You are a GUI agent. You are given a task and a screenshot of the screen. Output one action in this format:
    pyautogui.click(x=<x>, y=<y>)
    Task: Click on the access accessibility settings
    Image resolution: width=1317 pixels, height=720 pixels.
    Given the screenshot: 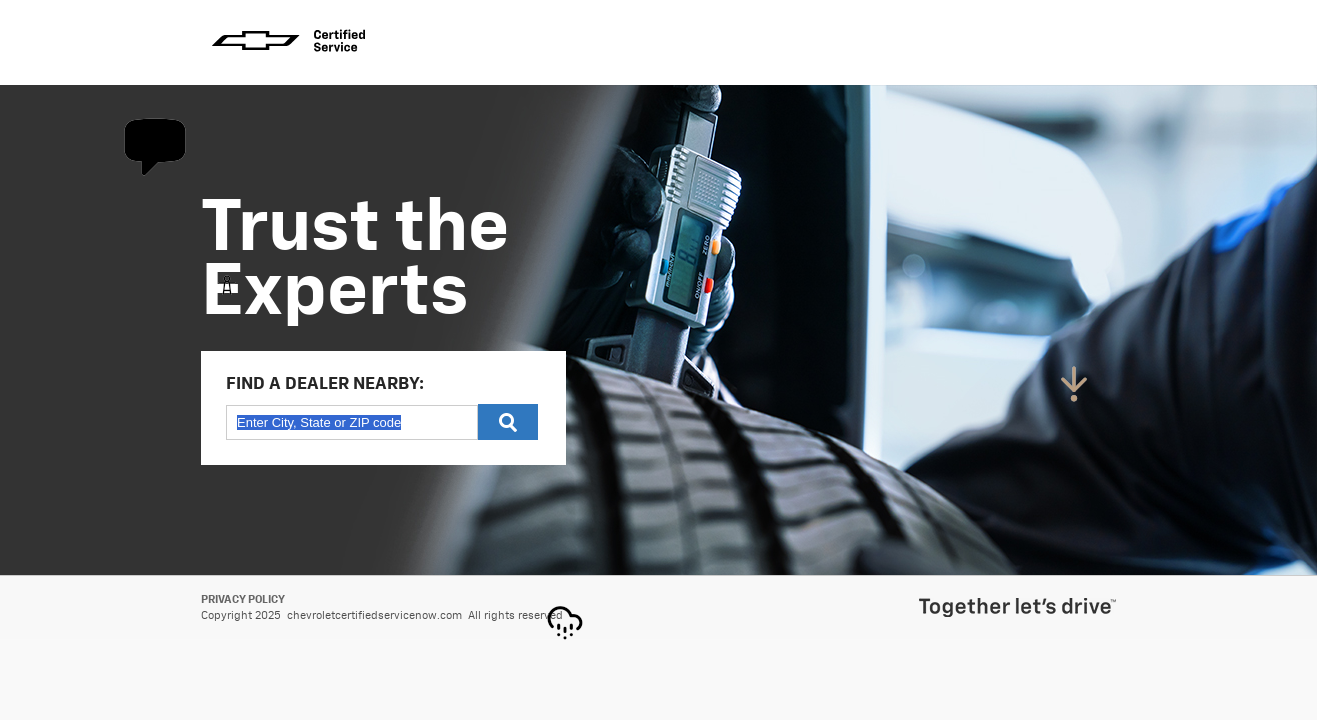 What is the action you would take?
    pyautogui.click(x=227, y=285)
    